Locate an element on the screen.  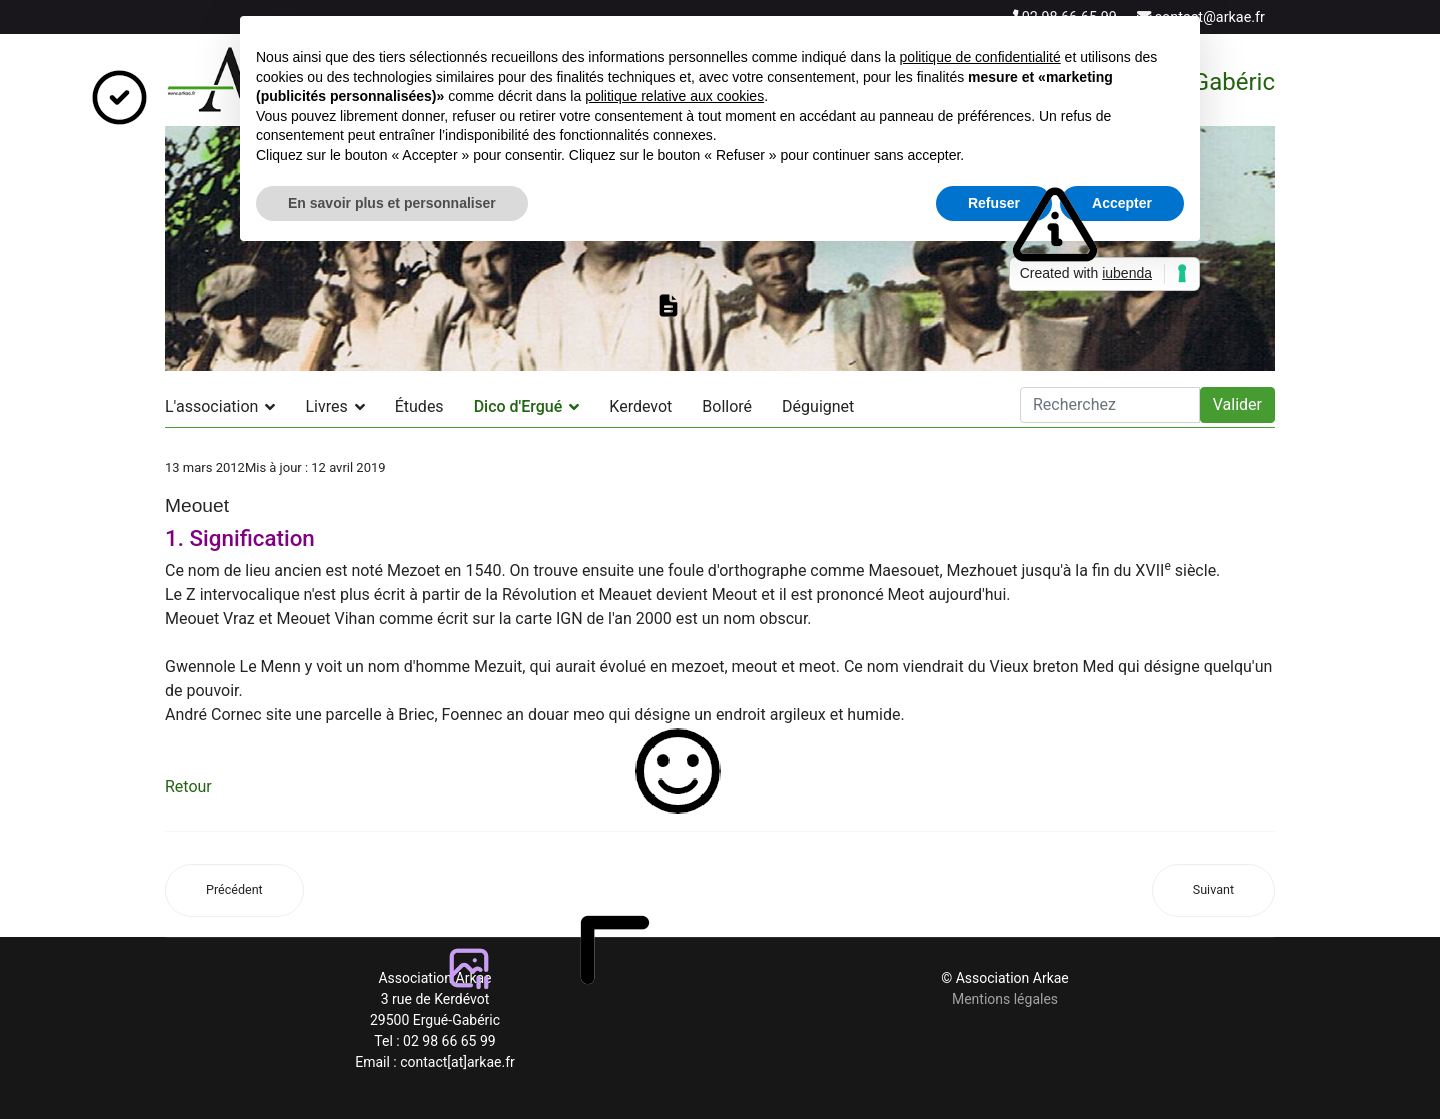
view important information or notice is located at coordinates (1055, 227).